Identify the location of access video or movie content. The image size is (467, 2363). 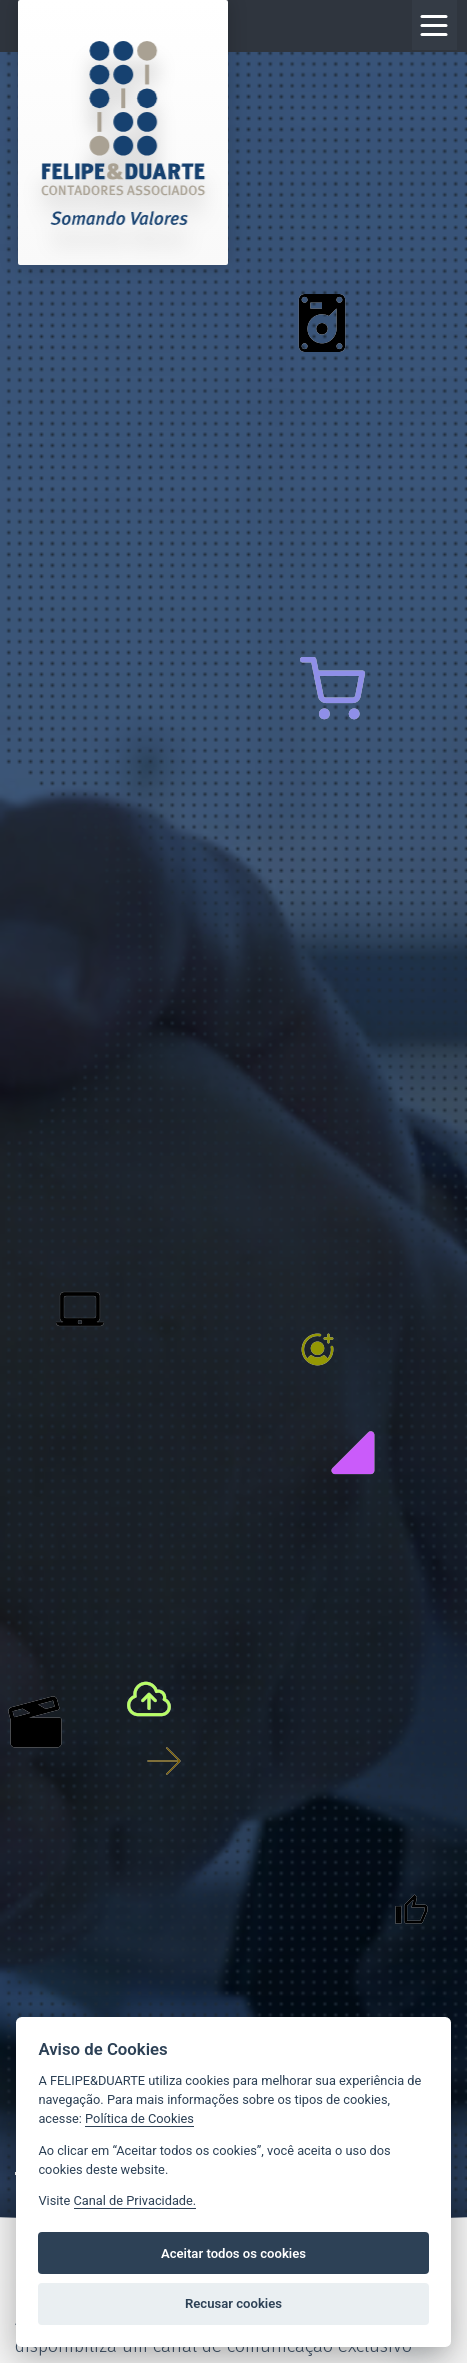
(36, 1724).